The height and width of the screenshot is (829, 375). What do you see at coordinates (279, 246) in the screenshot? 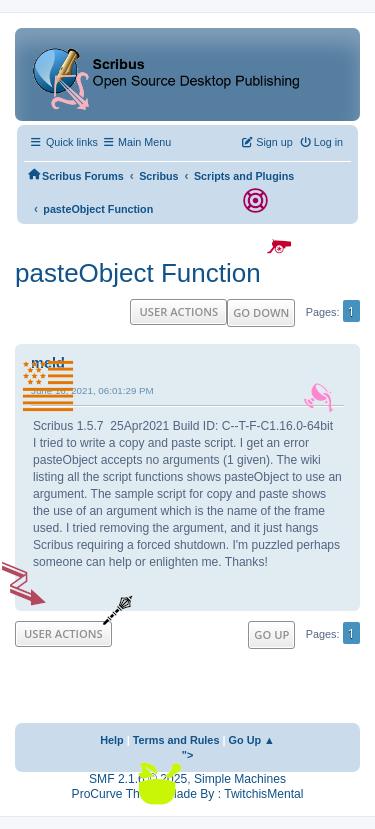
I see `fire or launch projectile in game` at bounding box center [279, 246].